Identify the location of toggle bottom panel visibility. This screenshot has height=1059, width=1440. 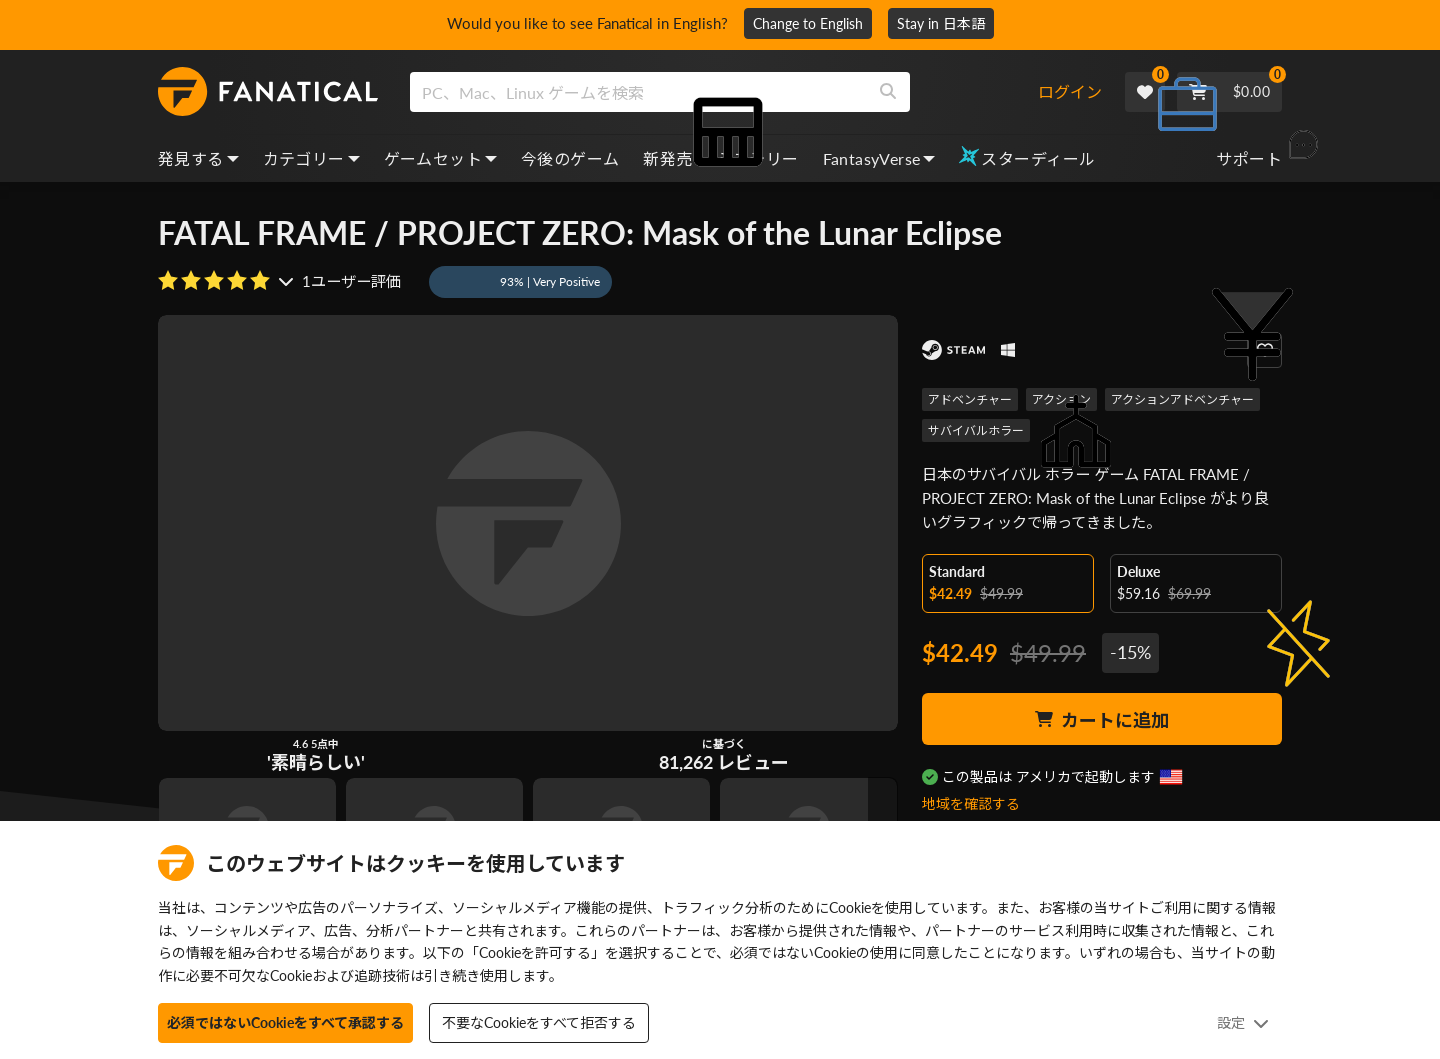
(728, 132).